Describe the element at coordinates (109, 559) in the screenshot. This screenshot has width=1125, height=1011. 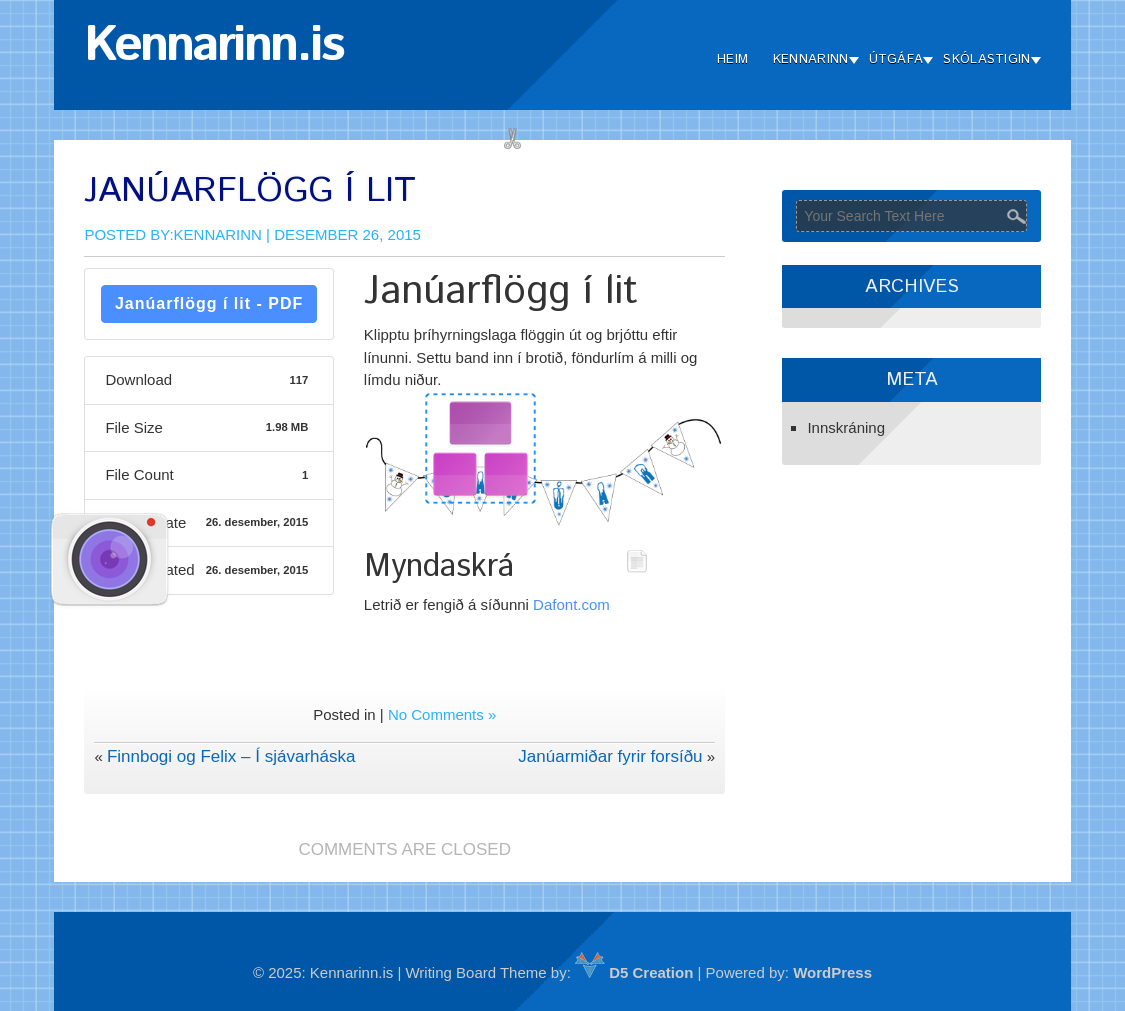
I see `open the camera app` at that location.